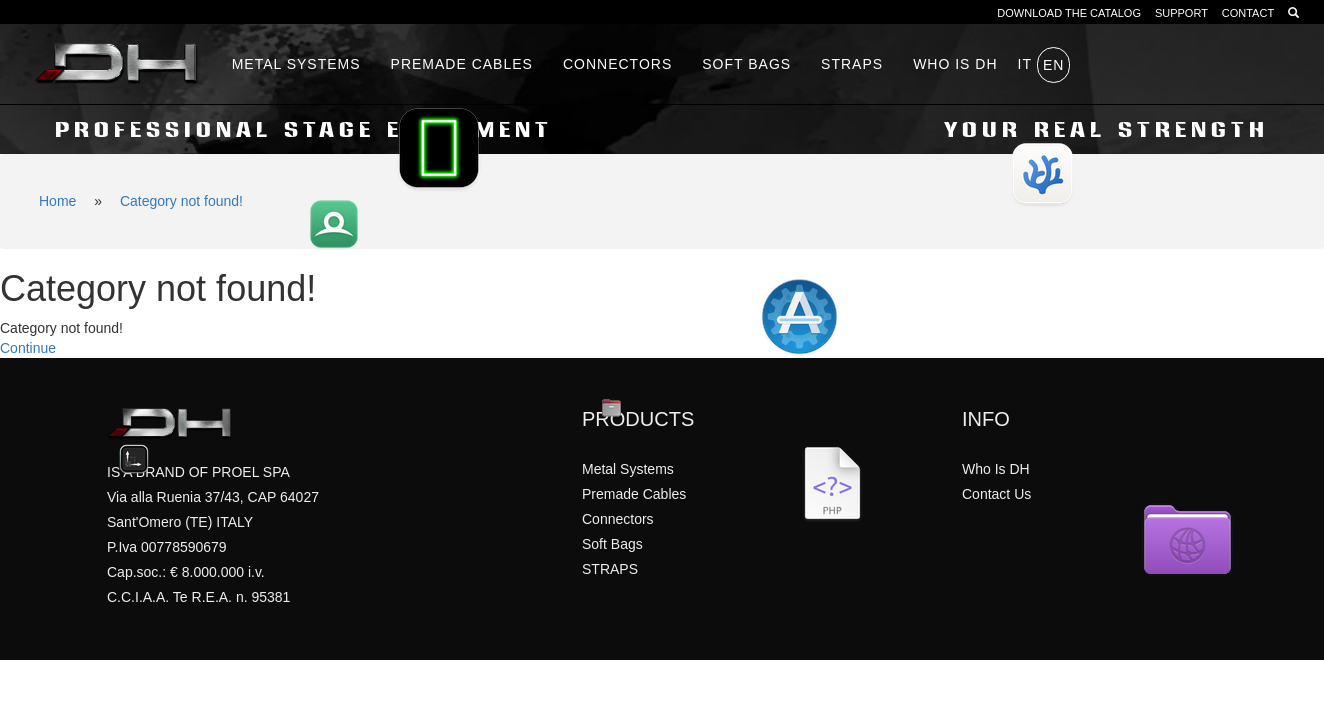 This screenshot has height=720, width=1324. Describe the element at coordinates (799, 316) in the screenshot. I see `open software properties or driver settings` at that location.